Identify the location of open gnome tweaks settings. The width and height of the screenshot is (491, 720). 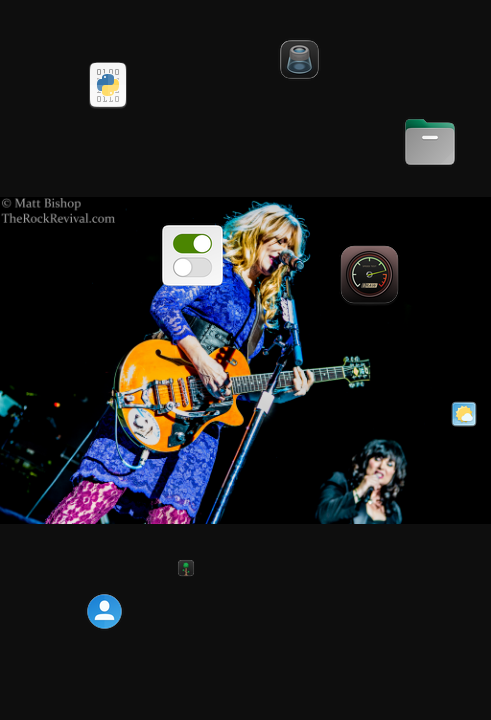
(192, 255).